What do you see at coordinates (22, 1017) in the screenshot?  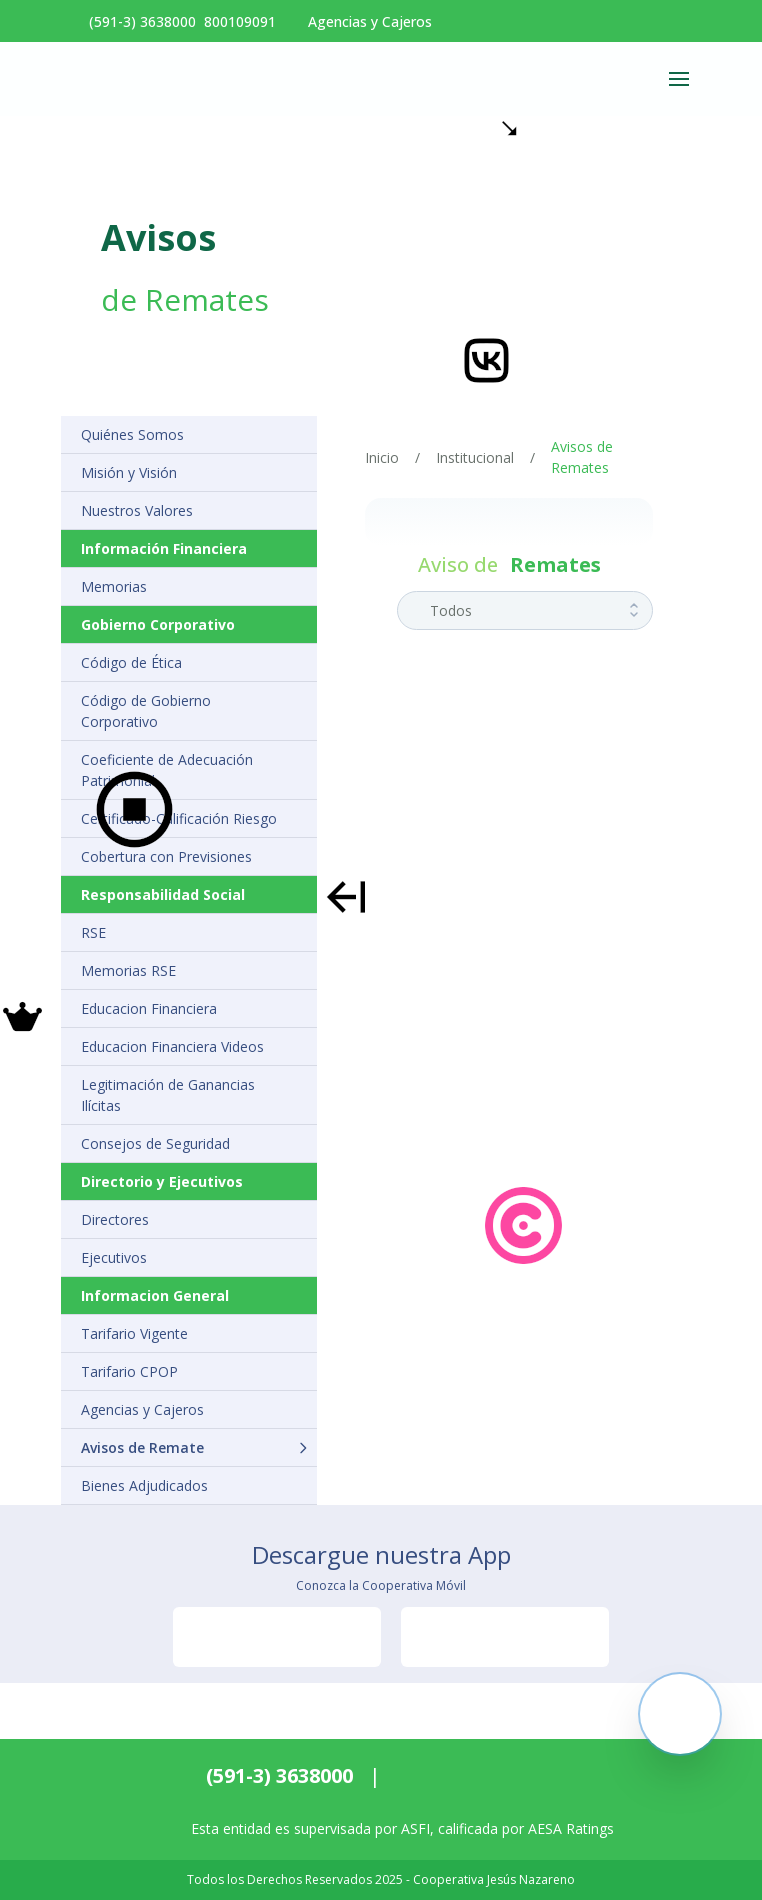 I see `web awesome brand logo` at bounding box center [22, 1017].